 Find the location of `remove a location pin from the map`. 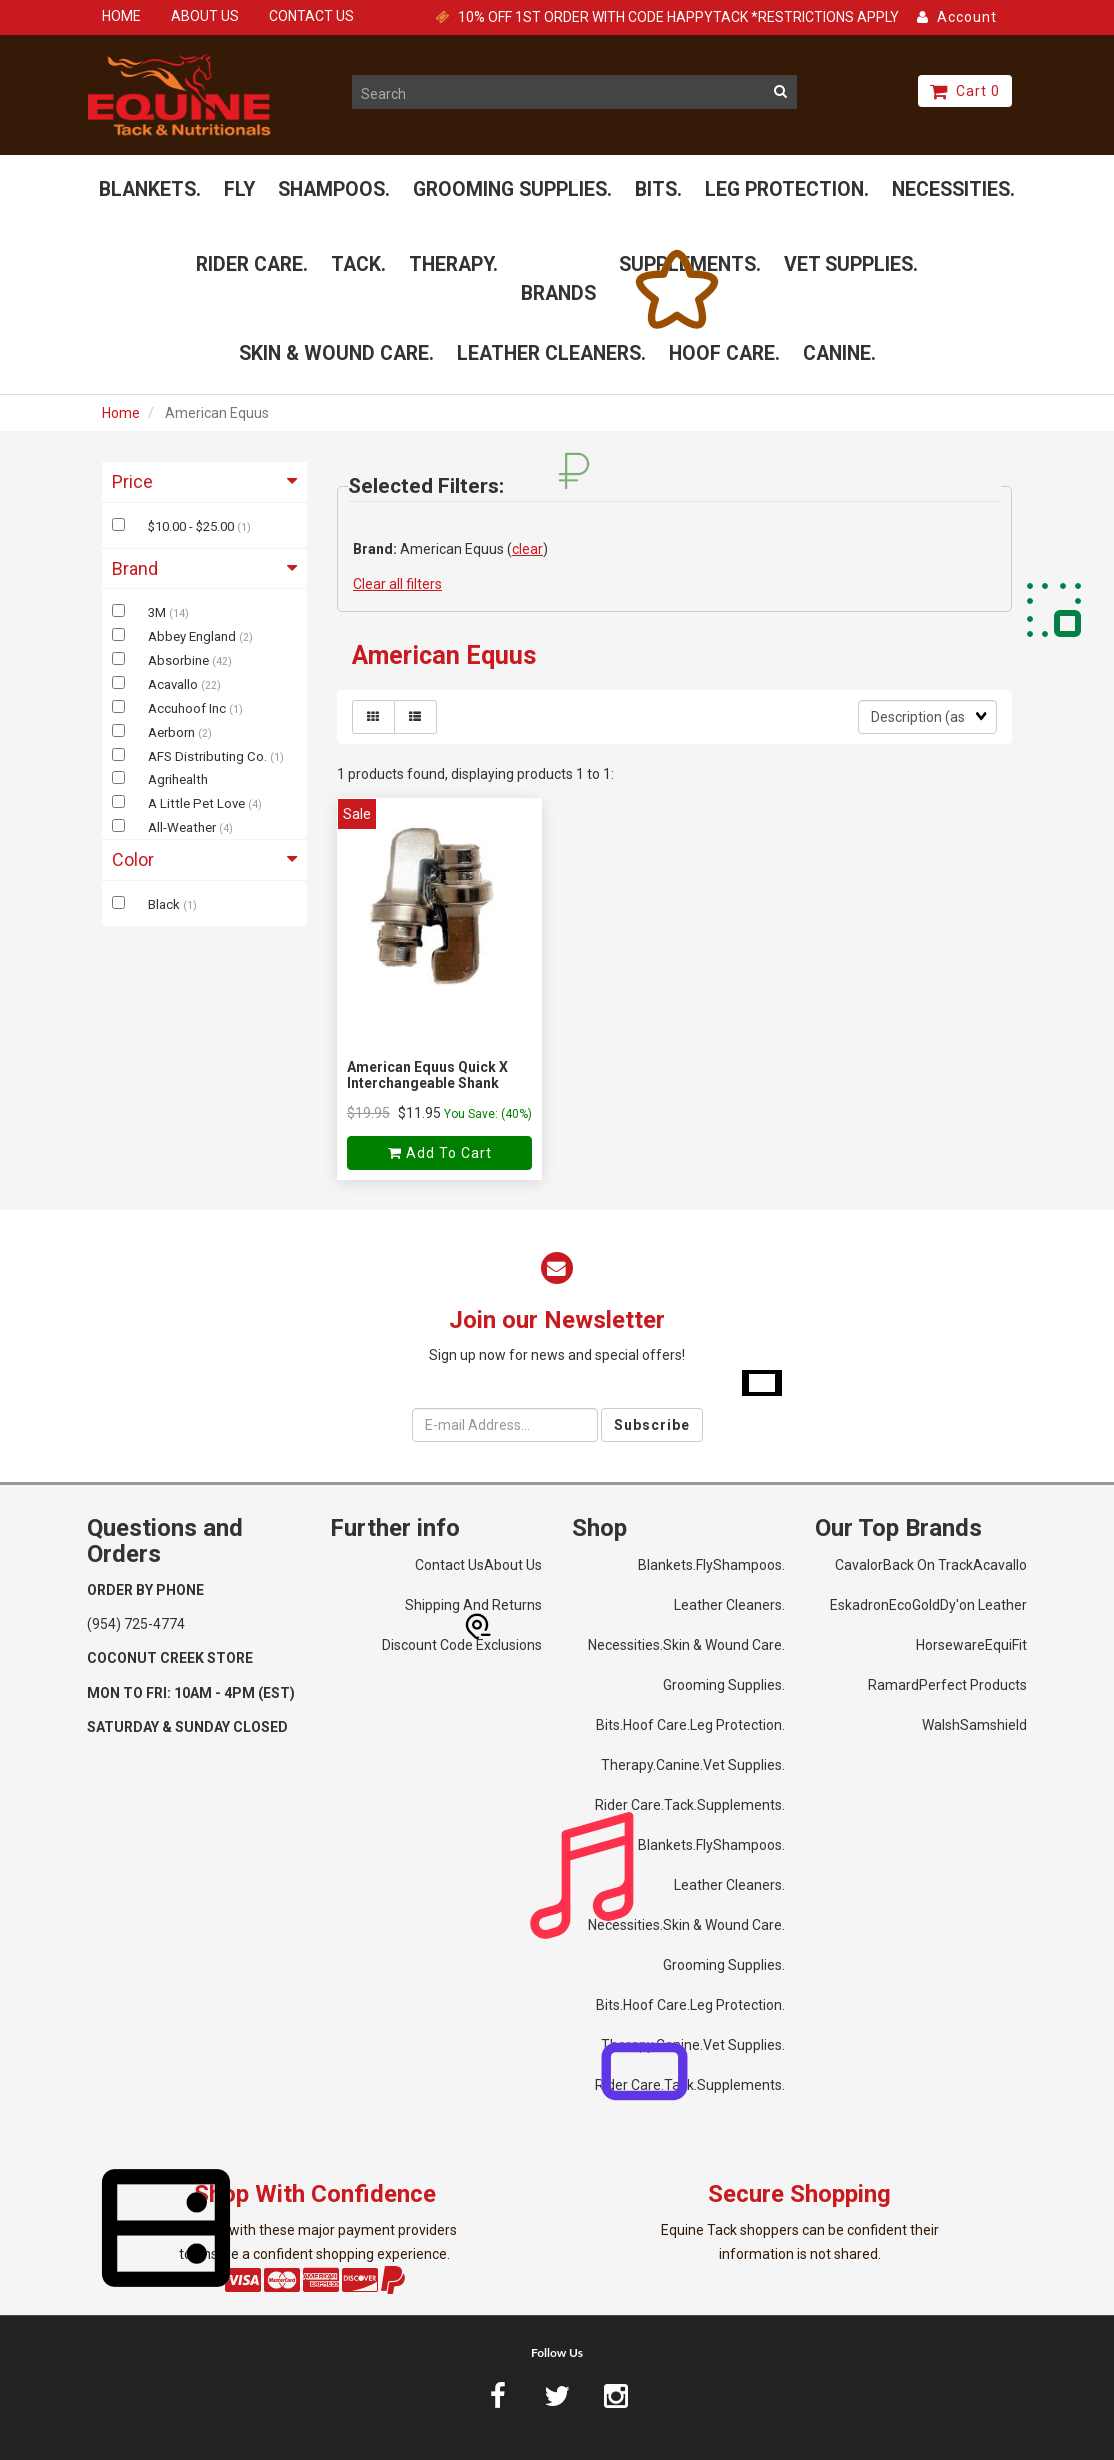

remove a location pin from the map is located at coordinates (477, 1626).